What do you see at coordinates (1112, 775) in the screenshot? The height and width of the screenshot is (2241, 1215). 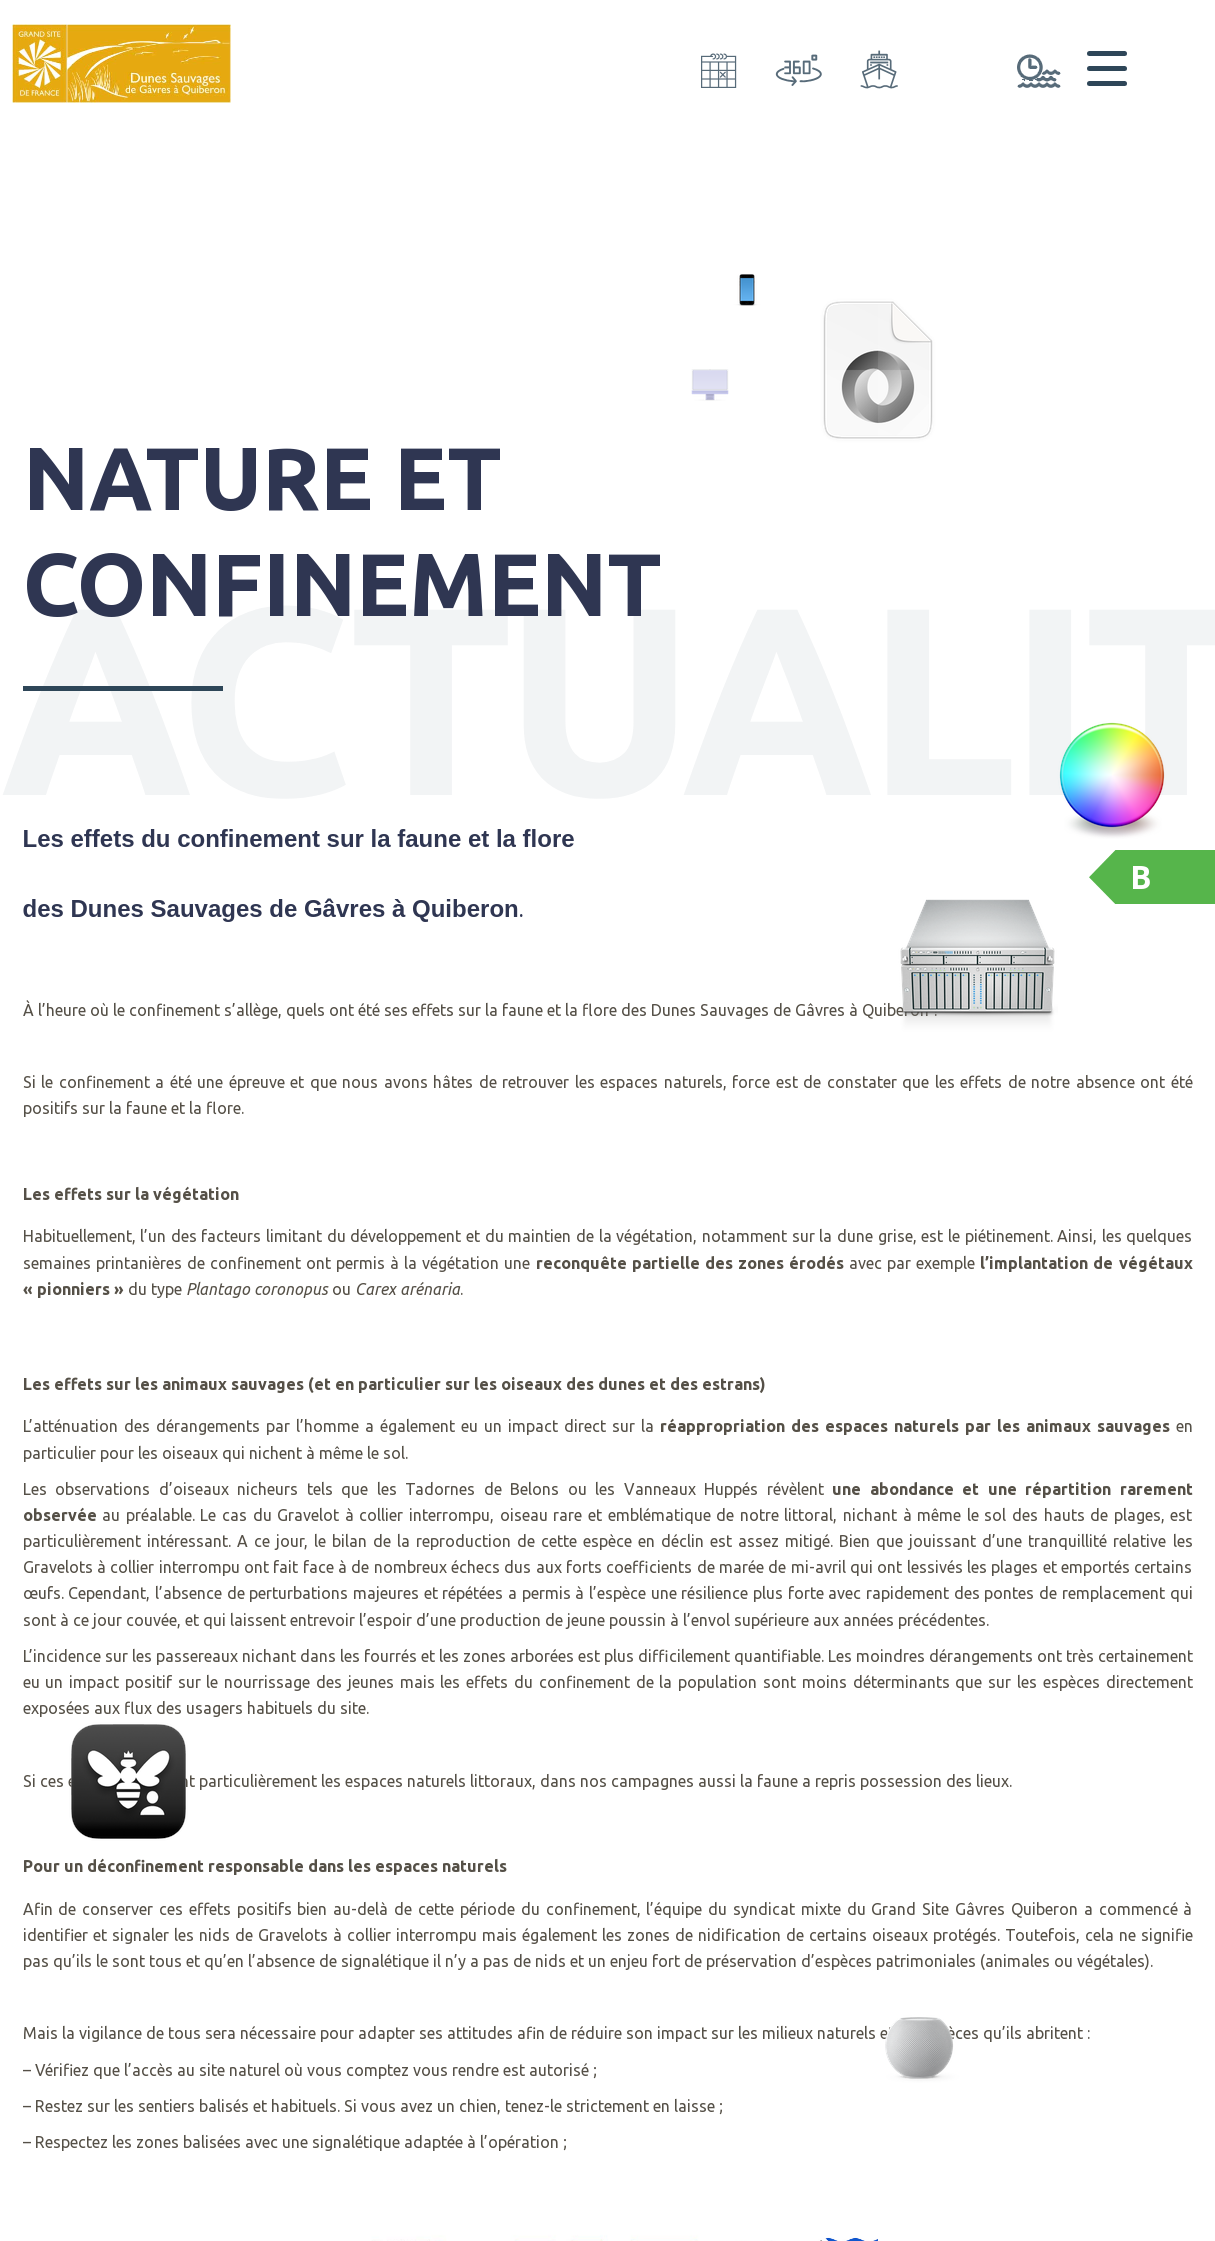 I see `customize profile background color` at bounding box center [1112, 775].